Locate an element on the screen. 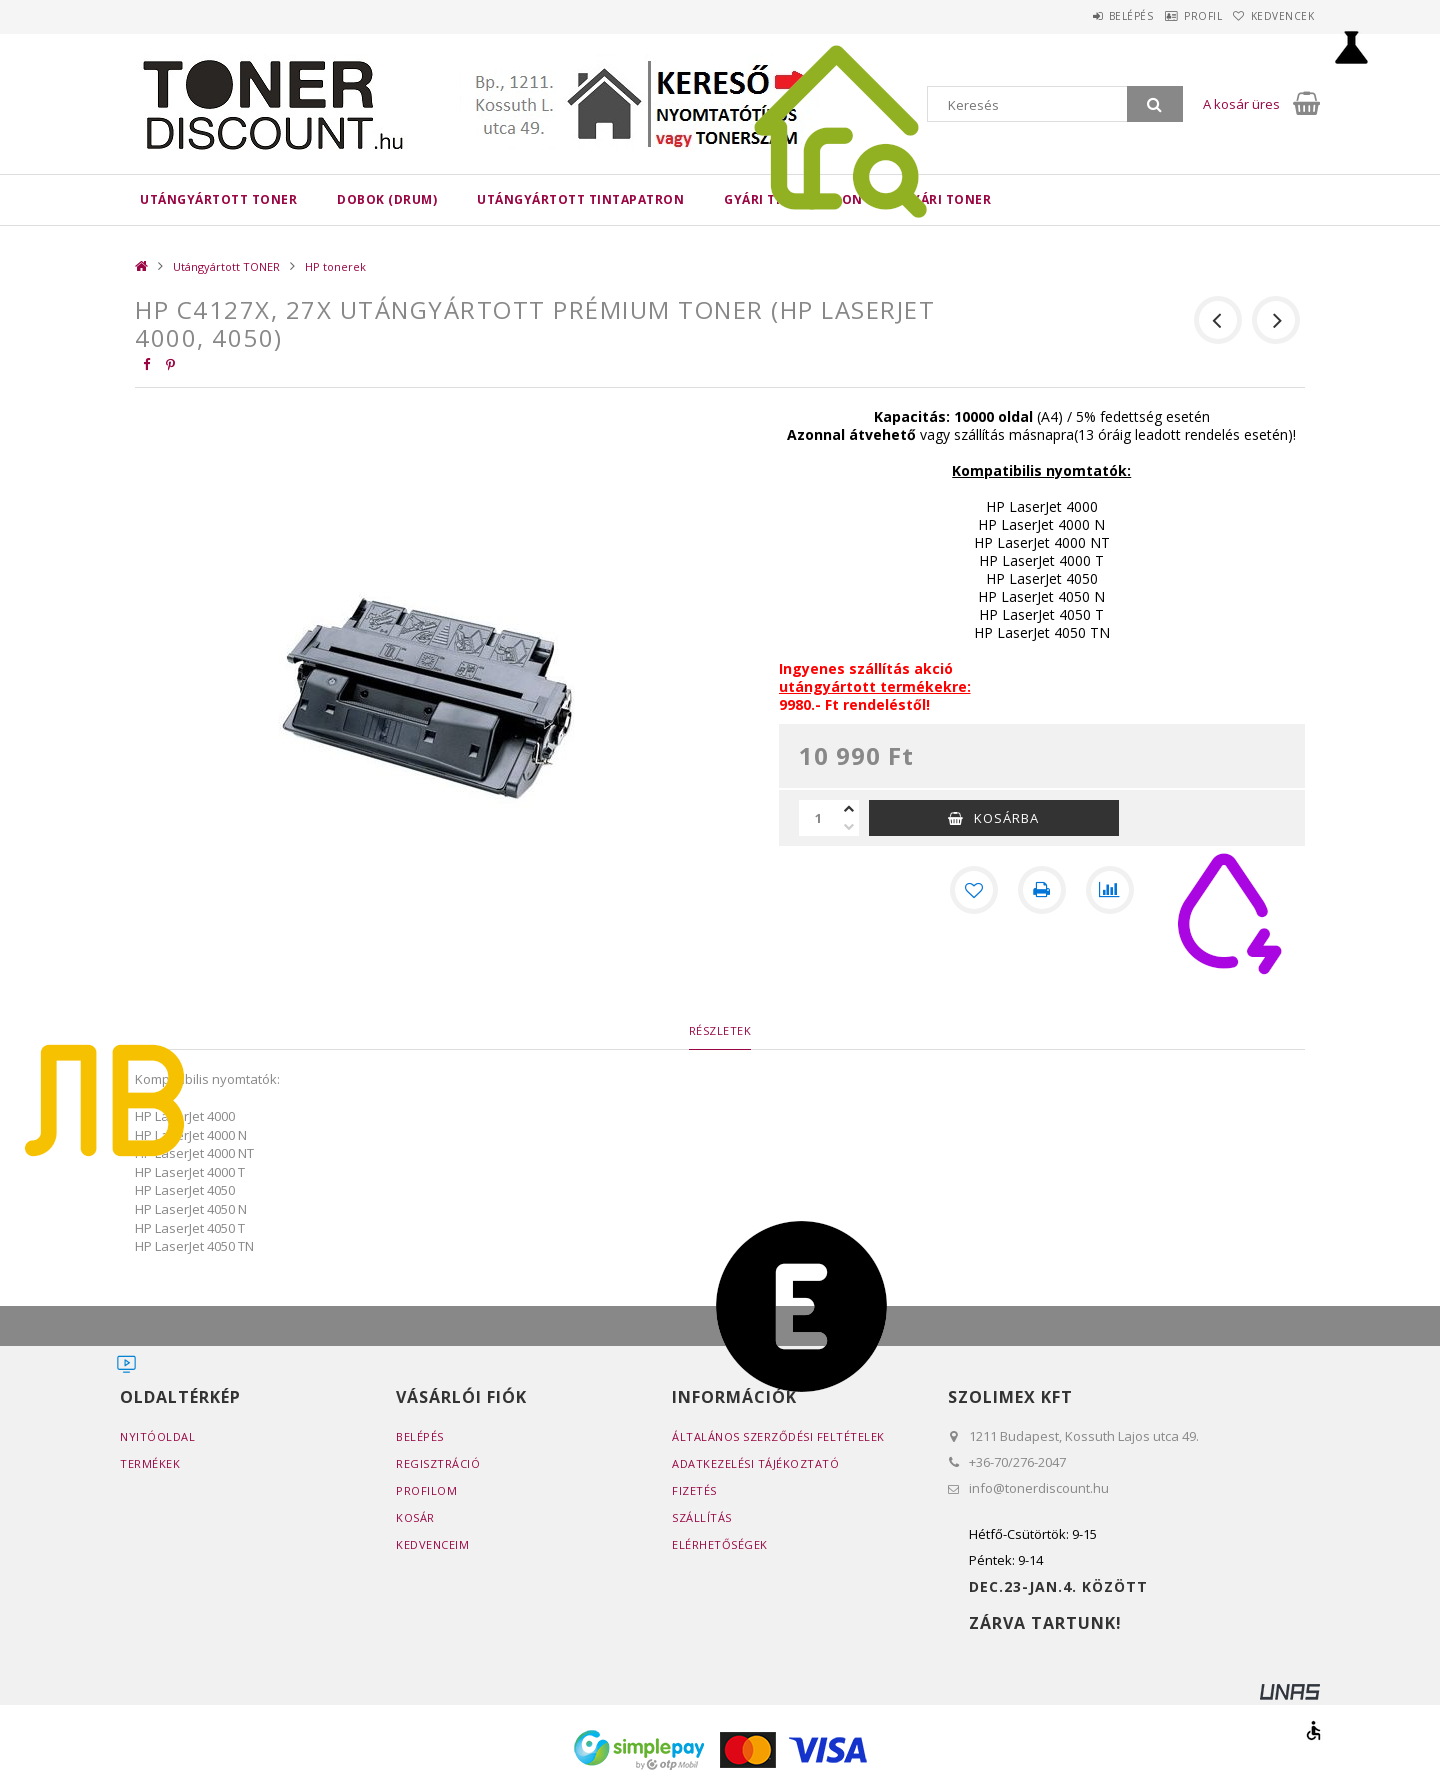  play video on desktop monitor is located at coordinates (126, 1363).